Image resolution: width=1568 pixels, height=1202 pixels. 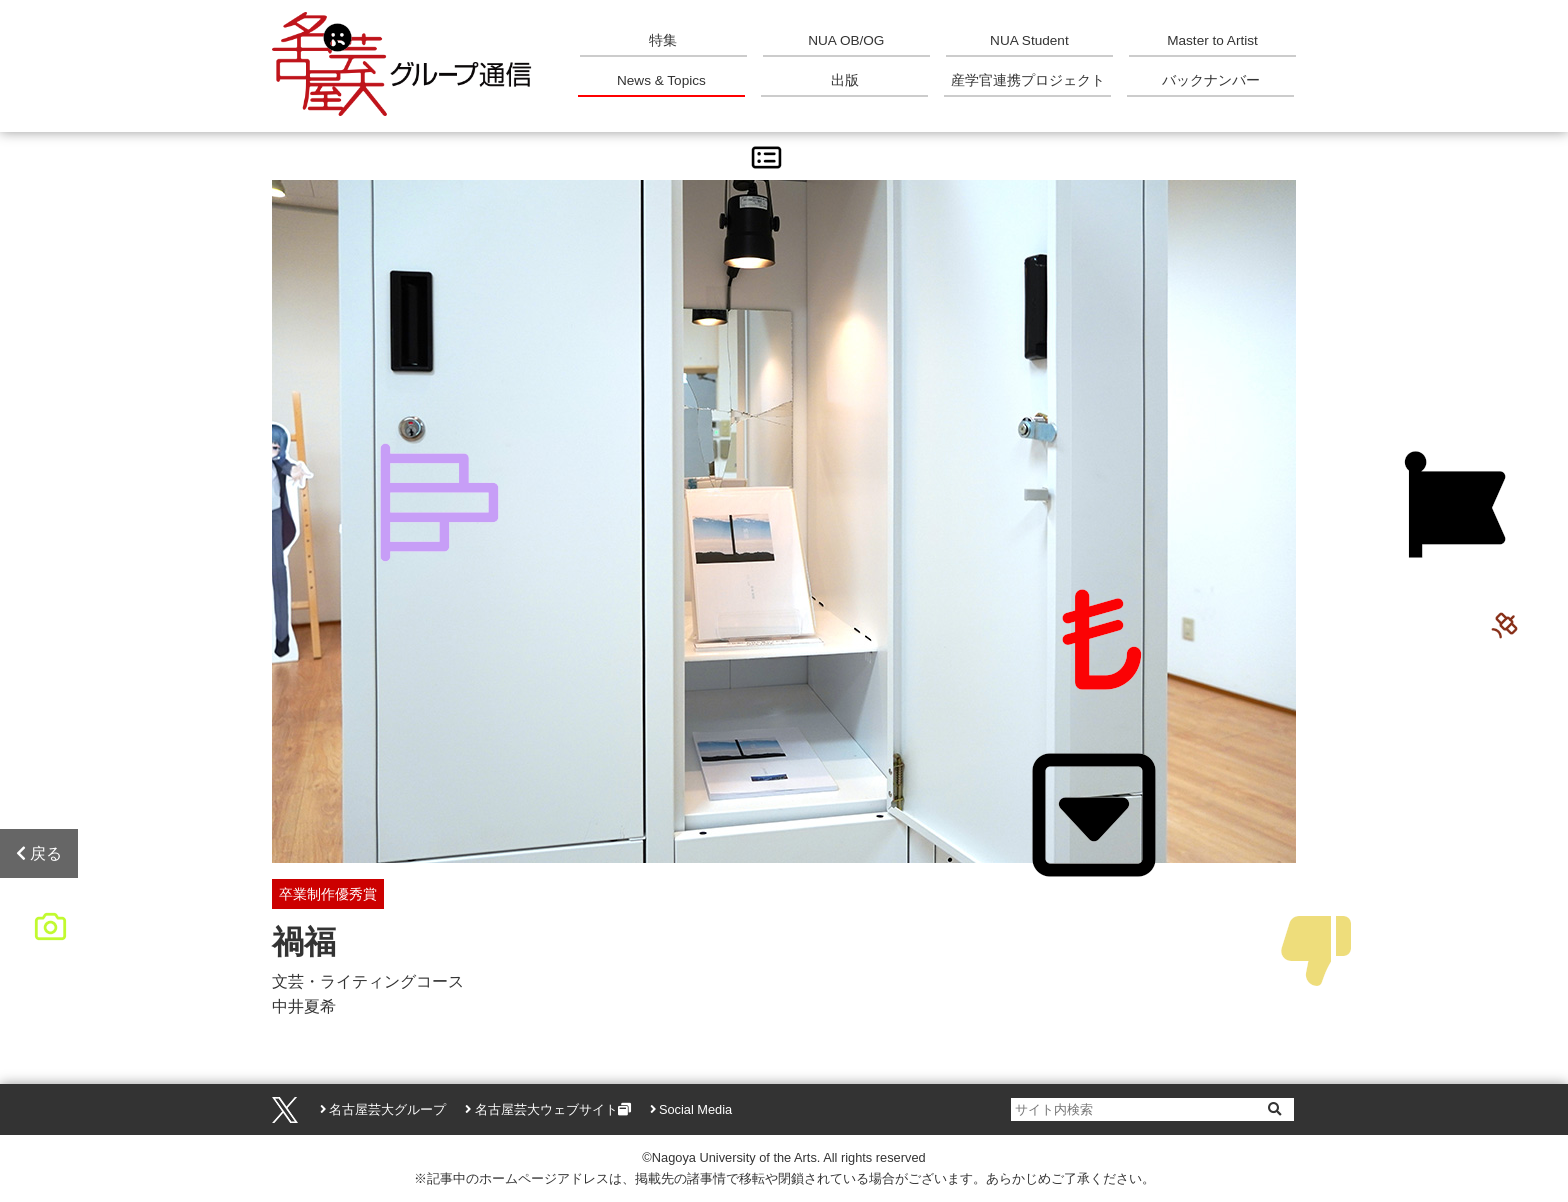 I want to click on view horizontal bar chart data, so click(x=434, y=502).